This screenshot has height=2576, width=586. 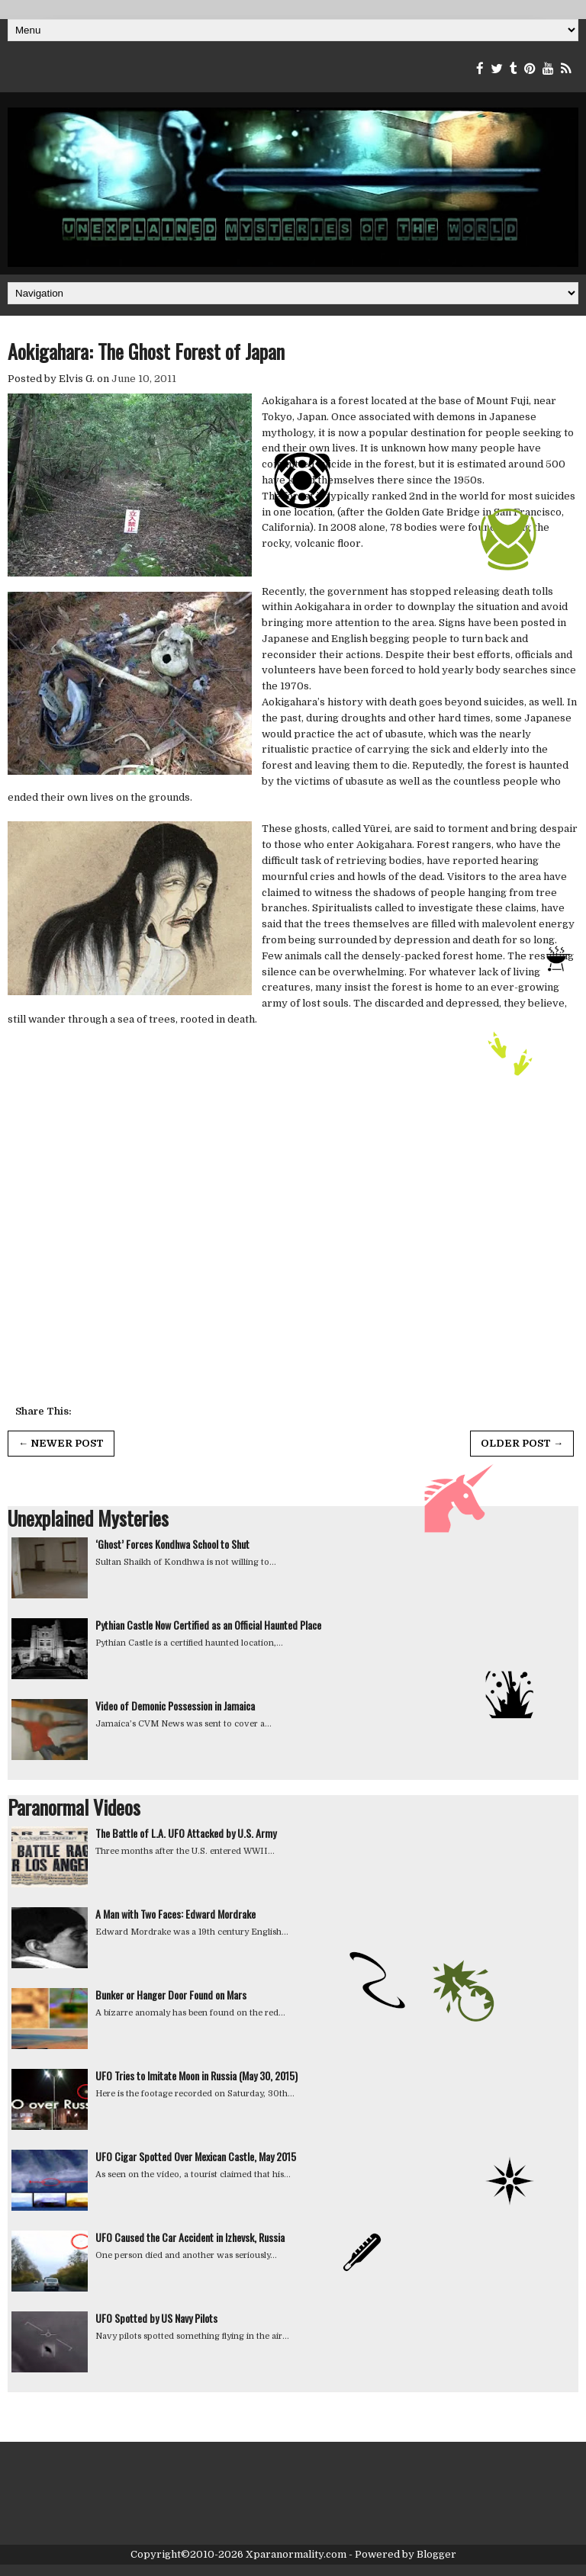 What do you see at coordinates (463, 1990) in the screenshot?
I see `detonate or trigger an explosion effect` at bounding box center [463, 1990].